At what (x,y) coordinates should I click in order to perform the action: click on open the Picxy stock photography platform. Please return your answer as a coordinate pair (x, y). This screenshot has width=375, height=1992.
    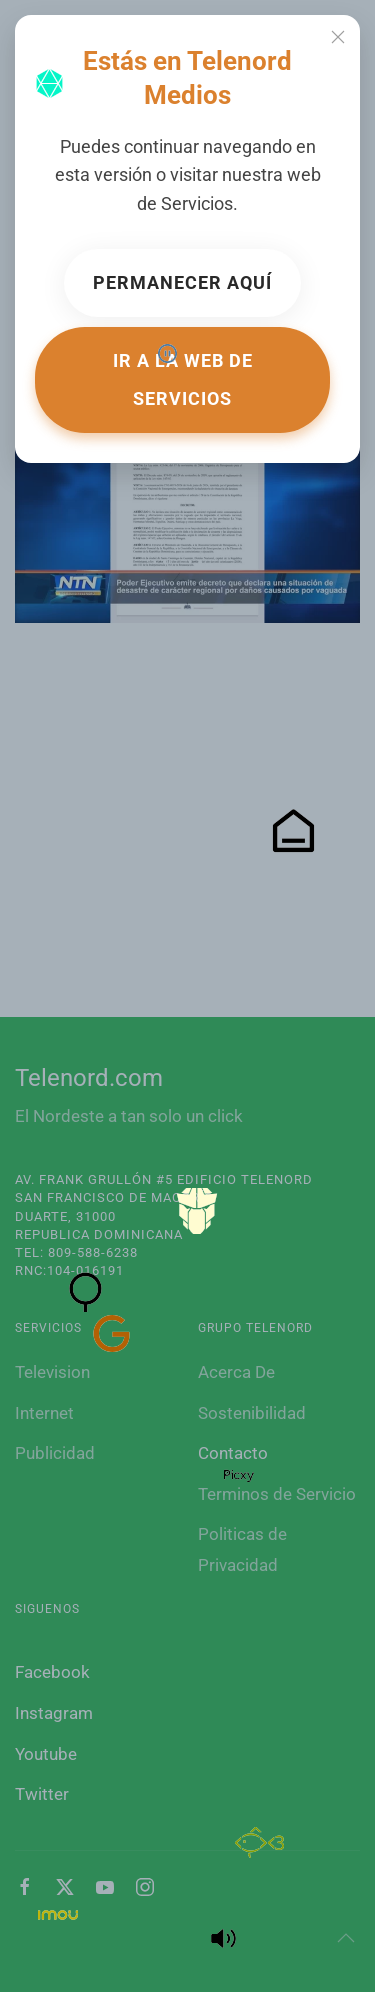
    Looking at the image, I should click on (239, 1476).